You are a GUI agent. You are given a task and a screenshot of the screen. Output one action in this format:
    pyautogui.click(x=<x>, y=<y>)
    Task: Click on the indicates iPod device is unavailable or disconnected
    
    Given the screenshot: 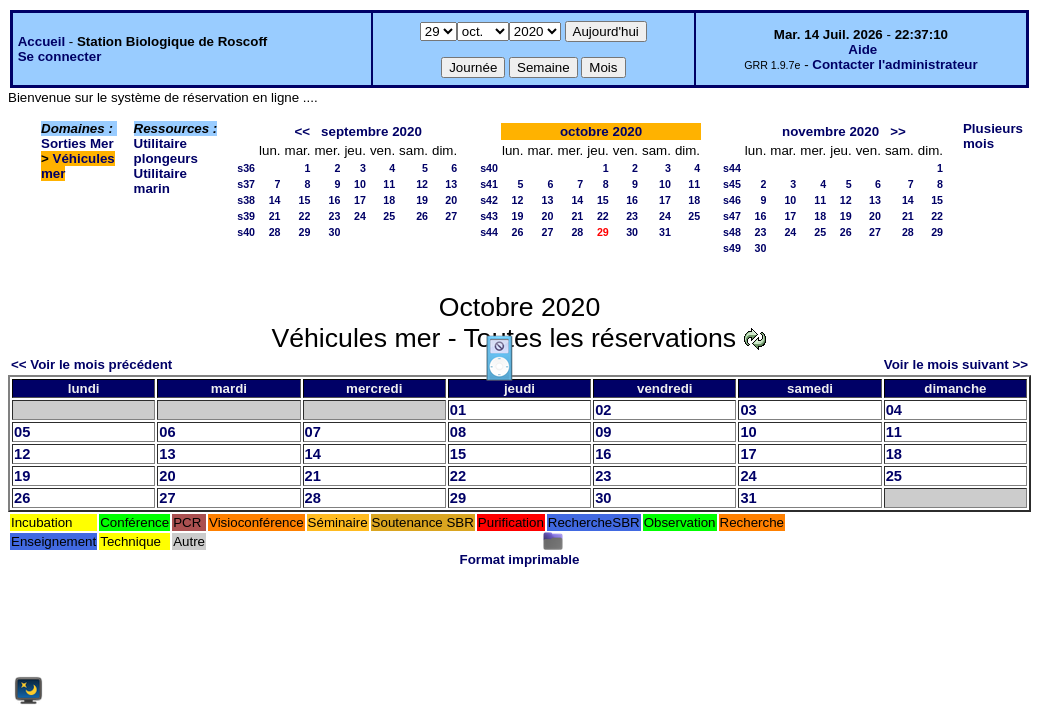 What is the action you would take?
    pyautogui.click(x=499, y=358)
    